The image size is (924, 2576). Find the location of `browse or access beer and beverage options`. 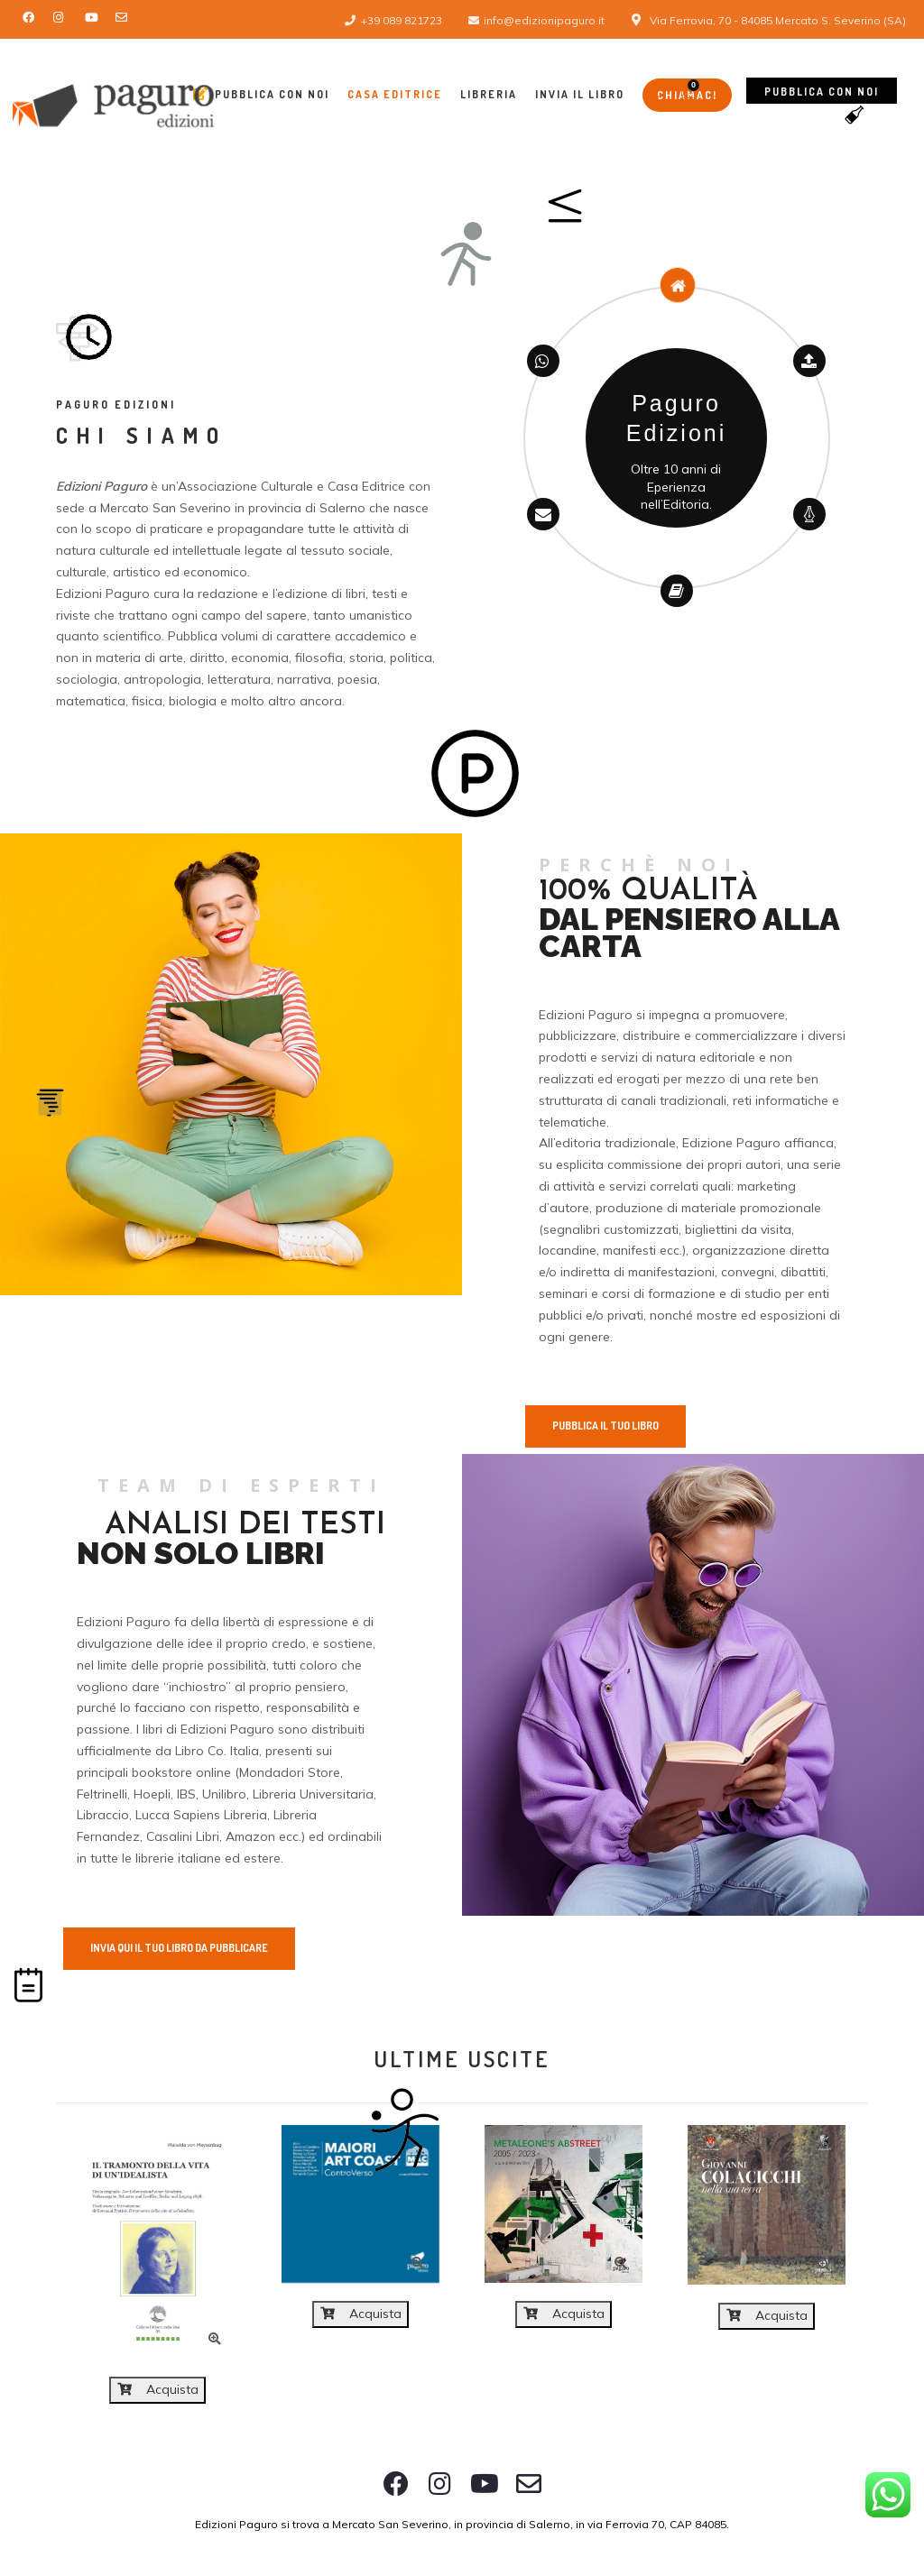

browse or access beer and beverage options is located at coordinates (854, 115).